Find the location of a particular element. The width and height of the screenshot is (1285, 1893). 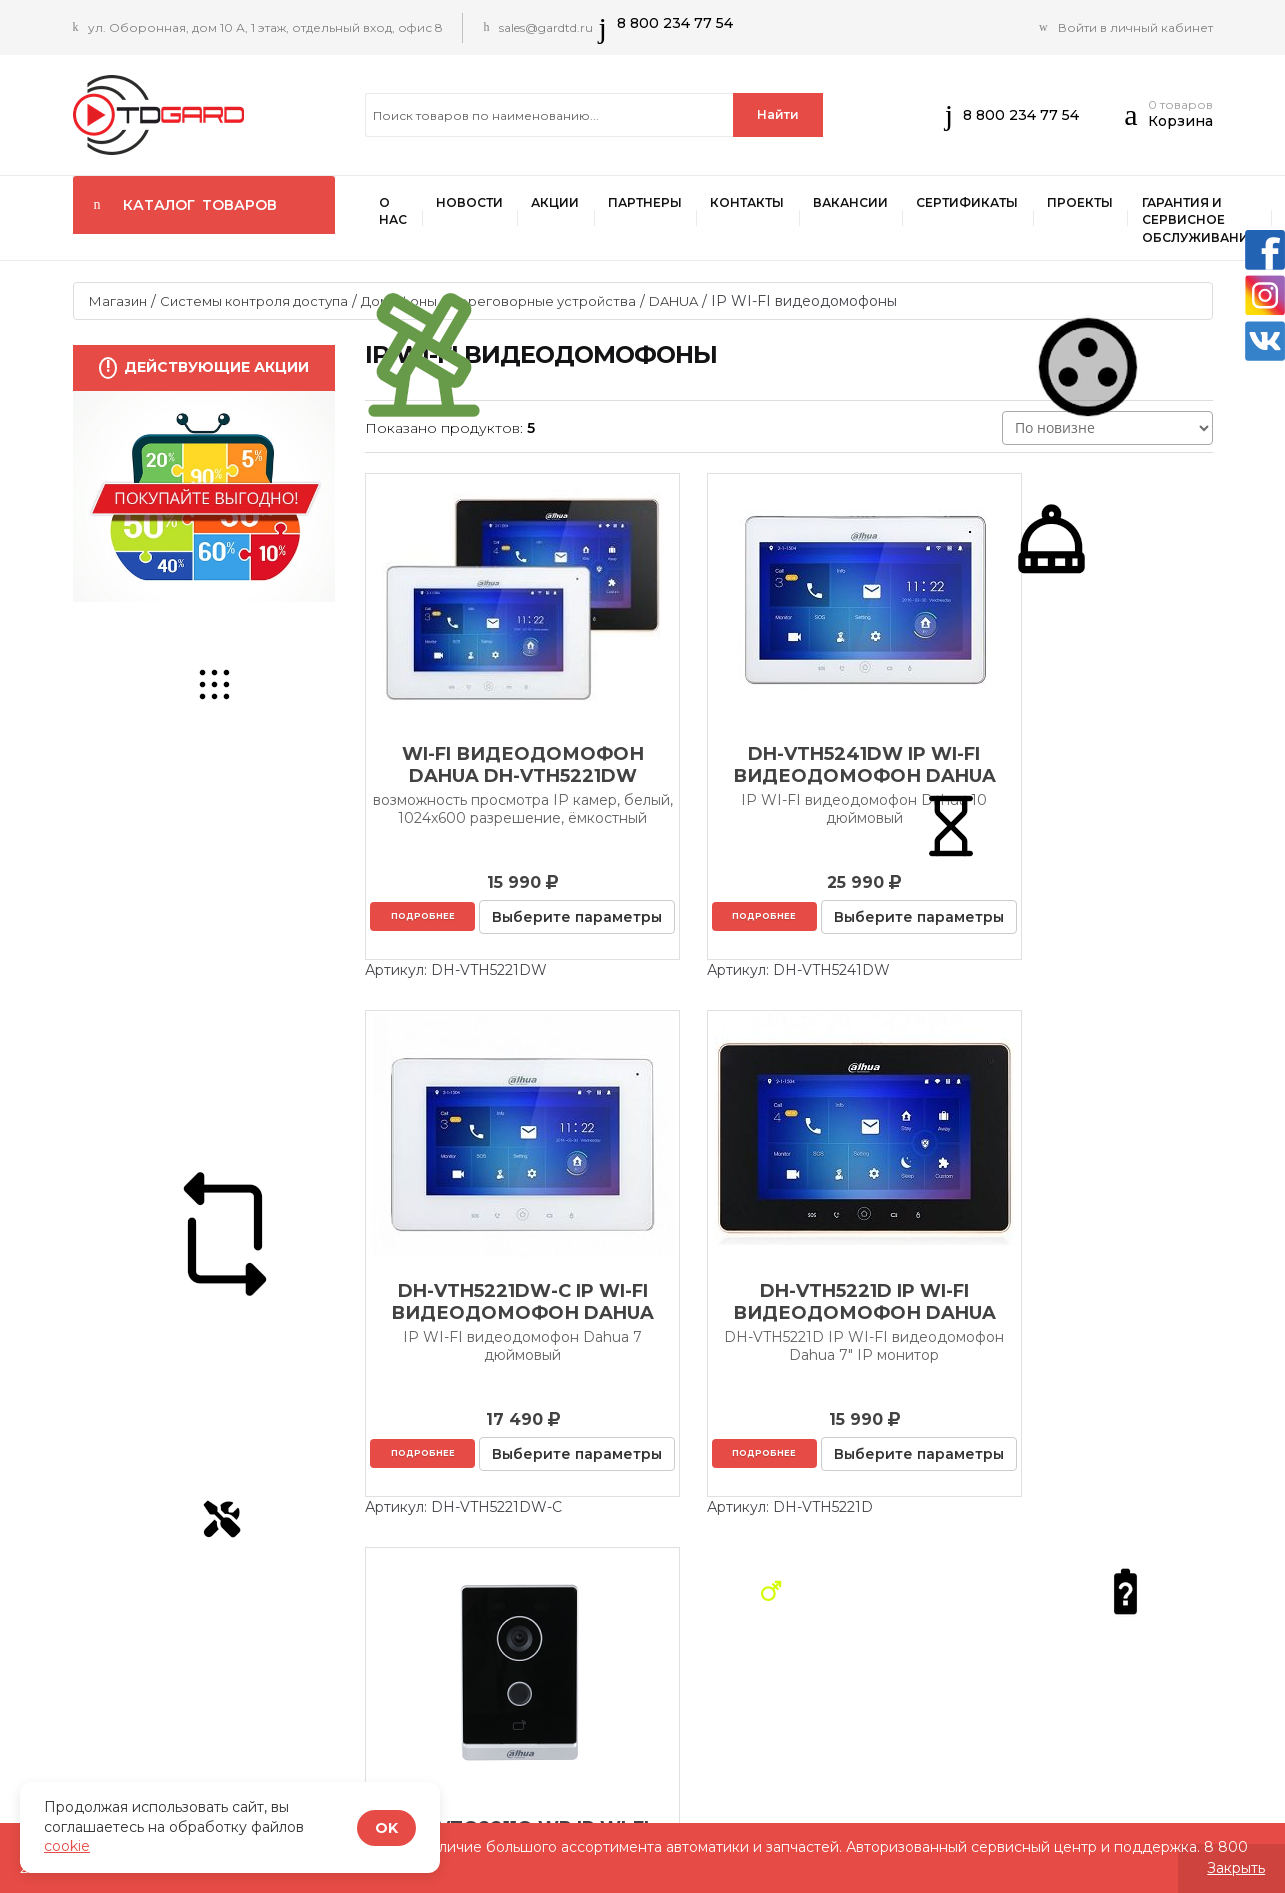

indicates loading or processing in progress is located at coordinates (951, 826).